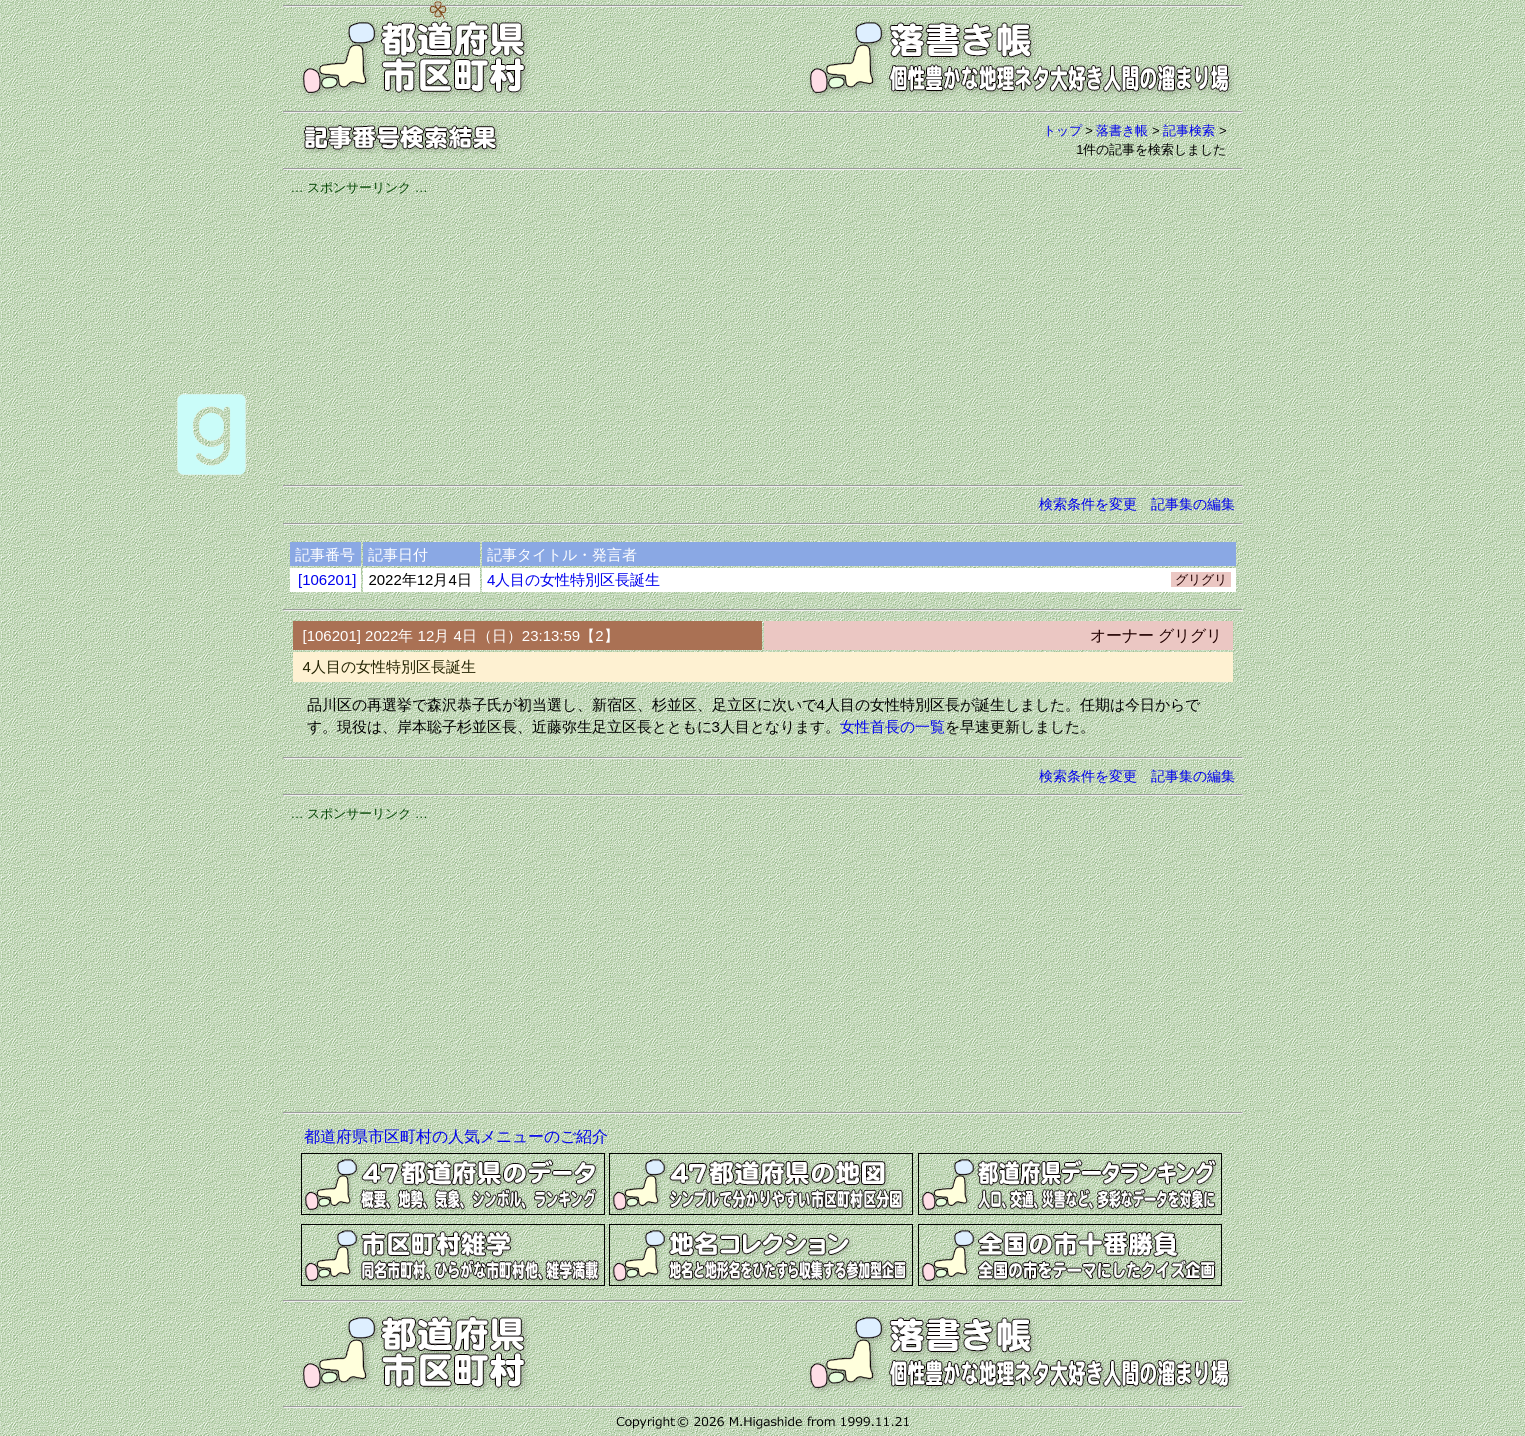 Image resolution: width=1525 pixels, height=1436 pixels. Describe the element at coordinates (438, 10) in the screenshot. I see `indicates a lucky or bonus reward` at that location.